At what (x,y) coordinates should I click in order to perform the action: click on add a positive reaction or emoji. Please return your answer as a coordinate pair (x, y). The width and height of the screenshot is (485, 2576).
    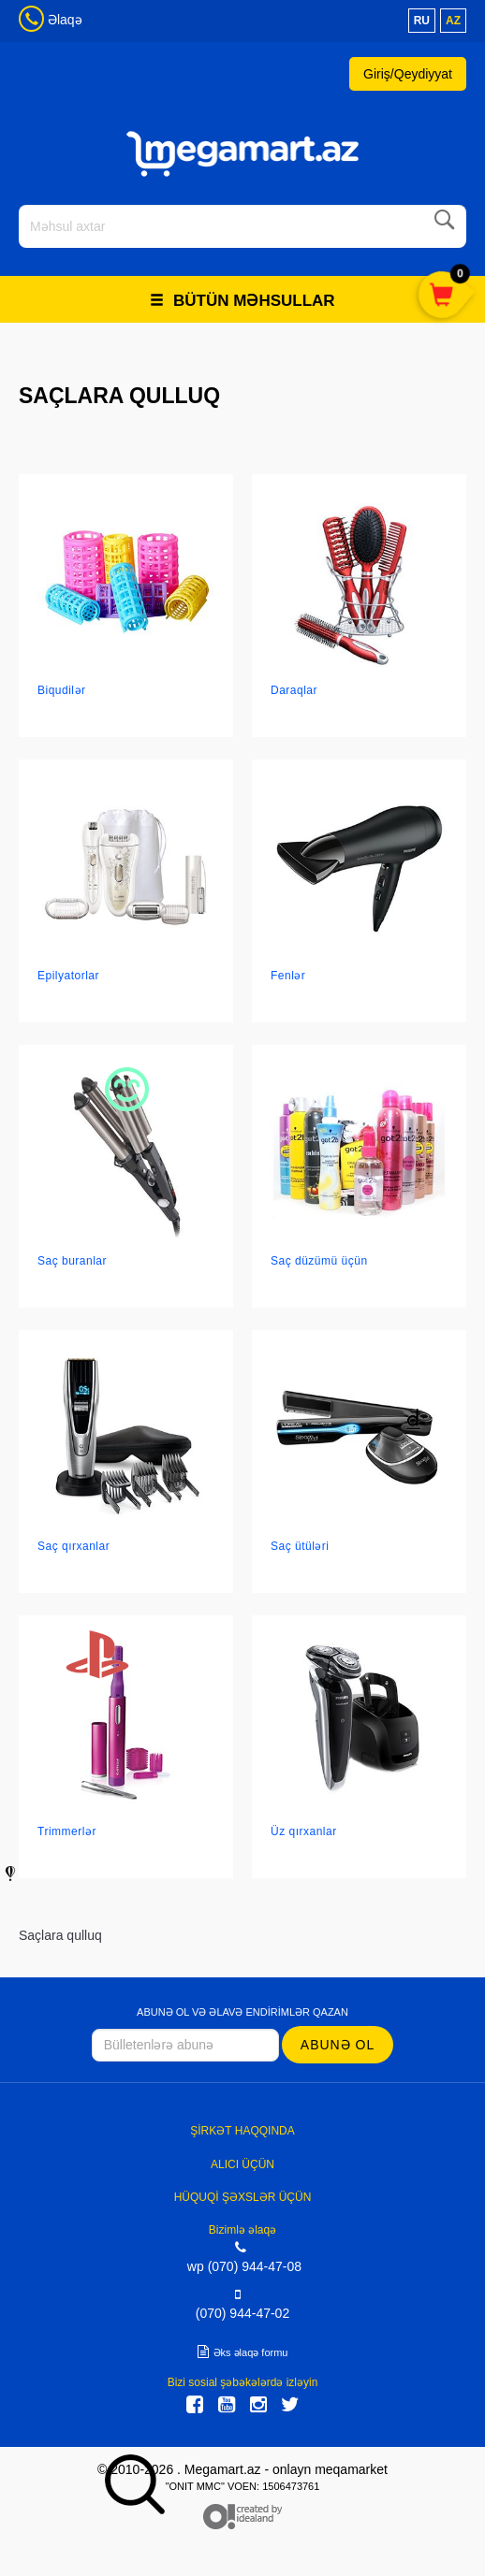
    Looking at the image, I should click on (126, 1089).